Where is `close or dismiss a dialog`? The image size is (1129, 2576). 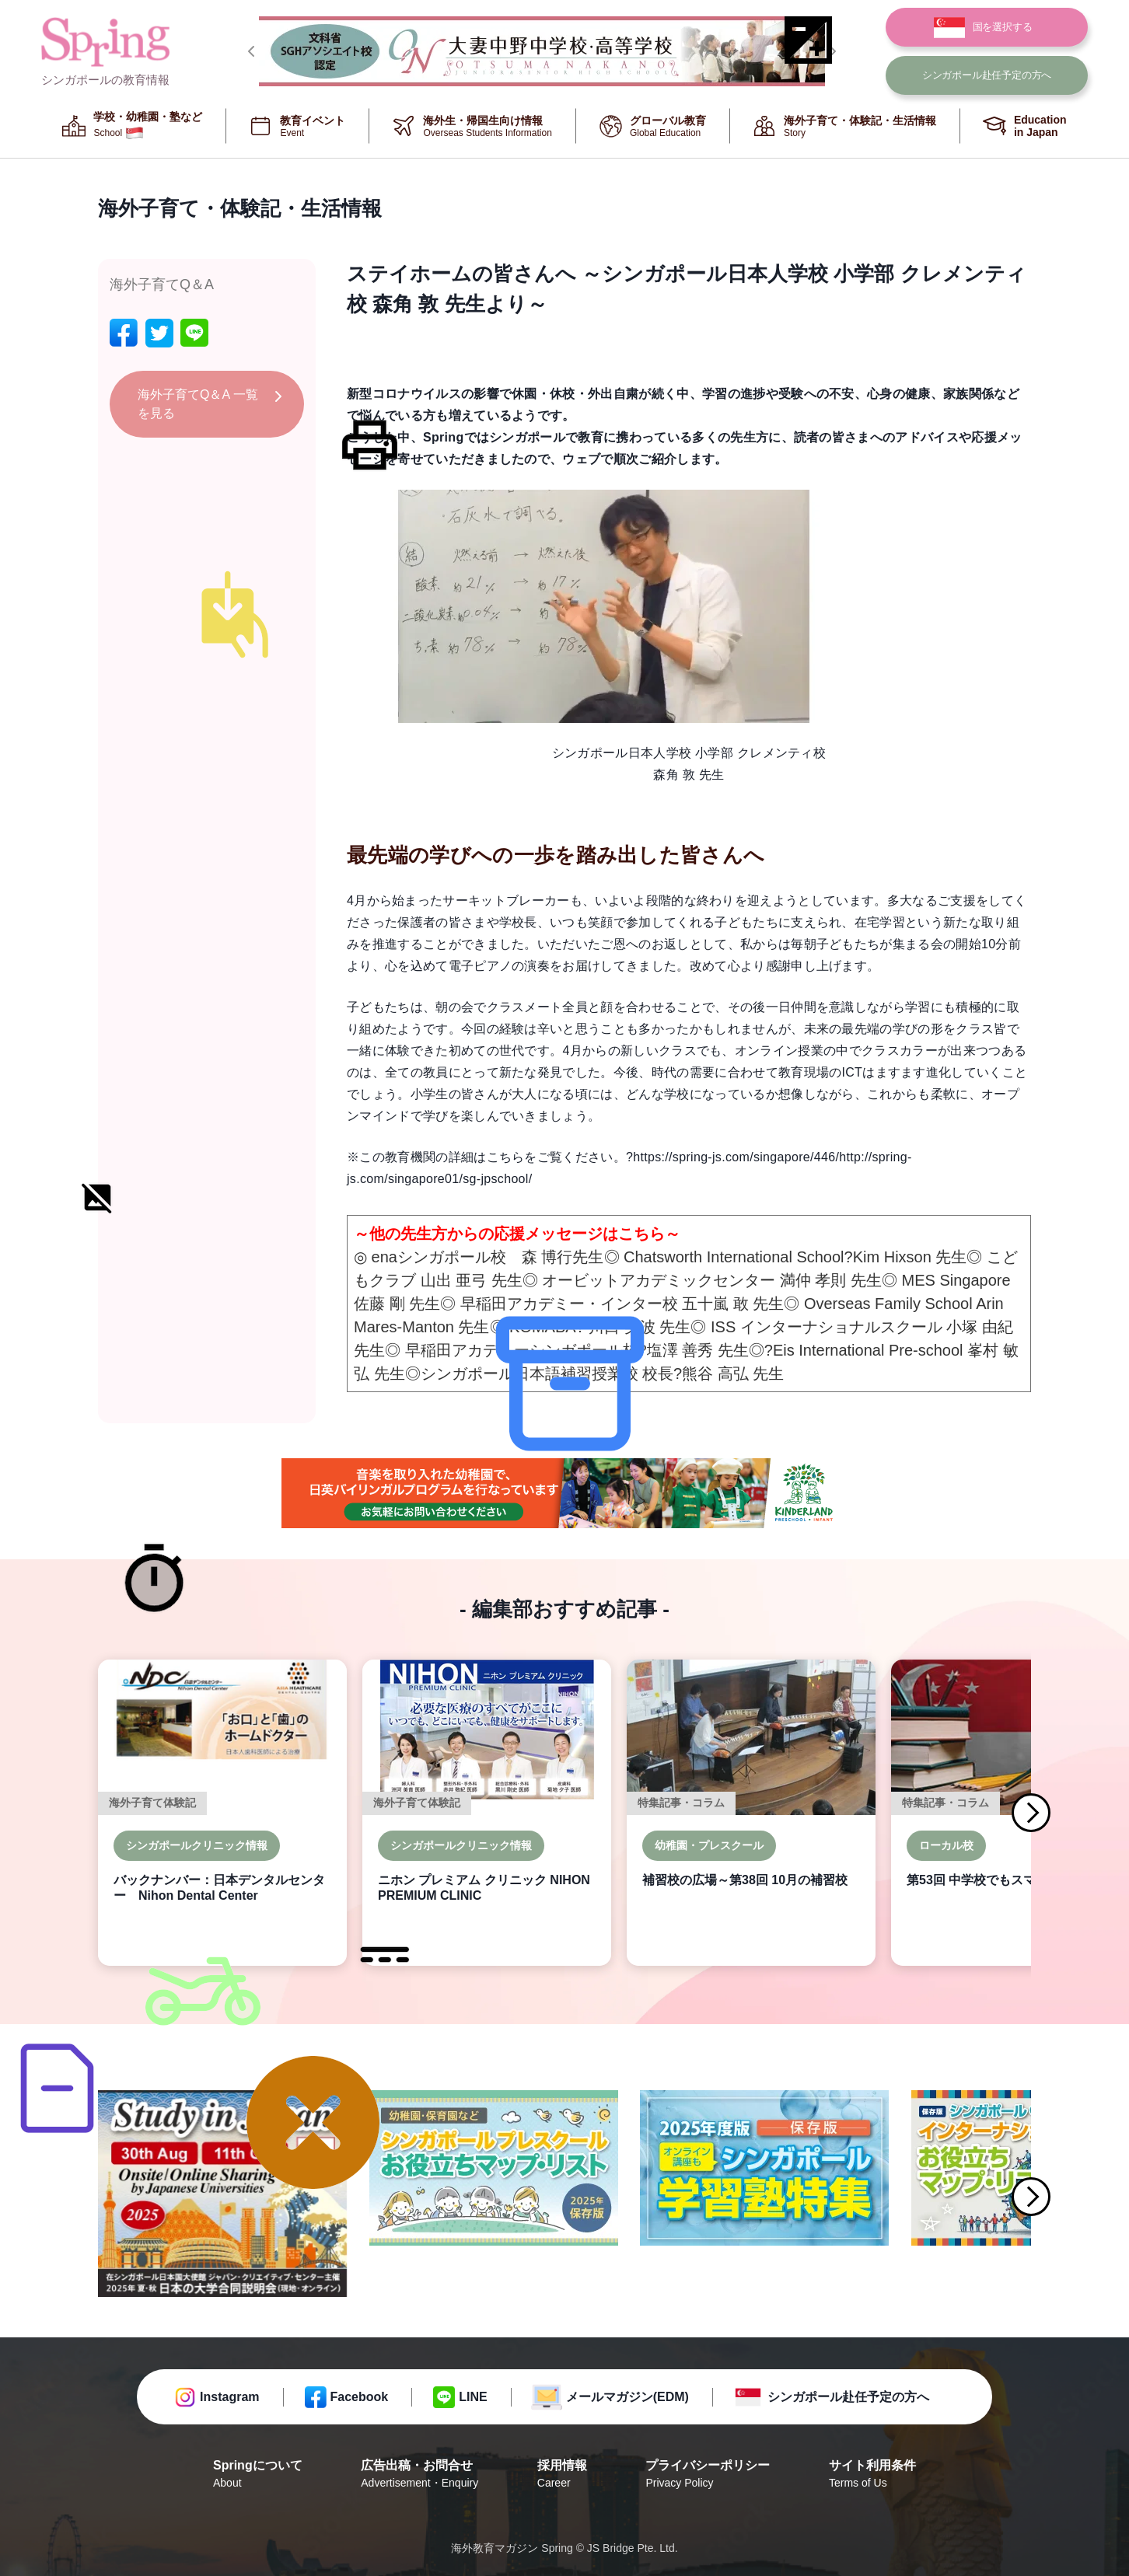 close or dismiss a dialog is located at coordinates (313, 2122).